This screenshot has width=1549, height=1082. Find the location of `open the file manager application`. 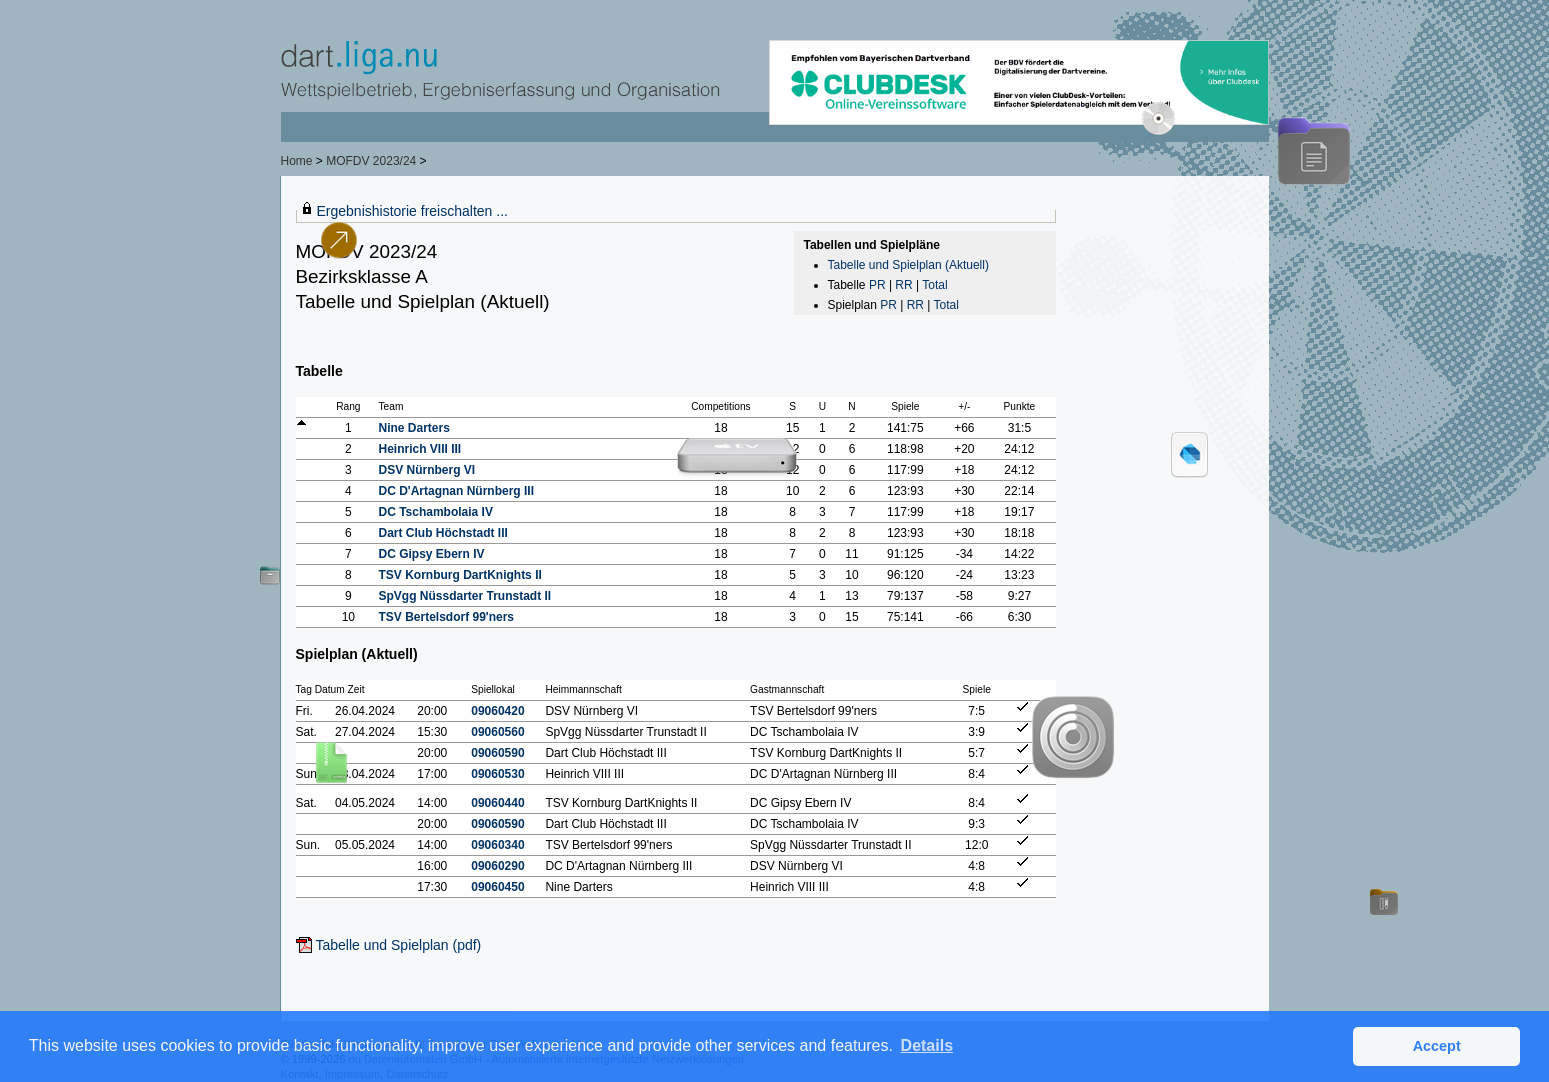

open the file manager application is located at coordinates (270, 575).